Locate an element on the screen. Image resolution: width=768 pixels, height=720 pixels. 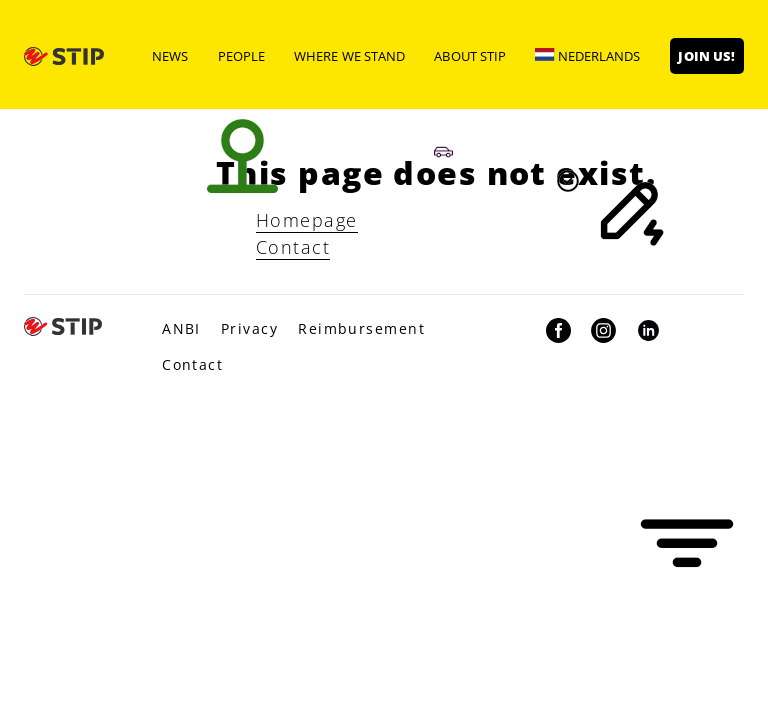
quick edit or instant editing mode is located at coordinates (630, 209).